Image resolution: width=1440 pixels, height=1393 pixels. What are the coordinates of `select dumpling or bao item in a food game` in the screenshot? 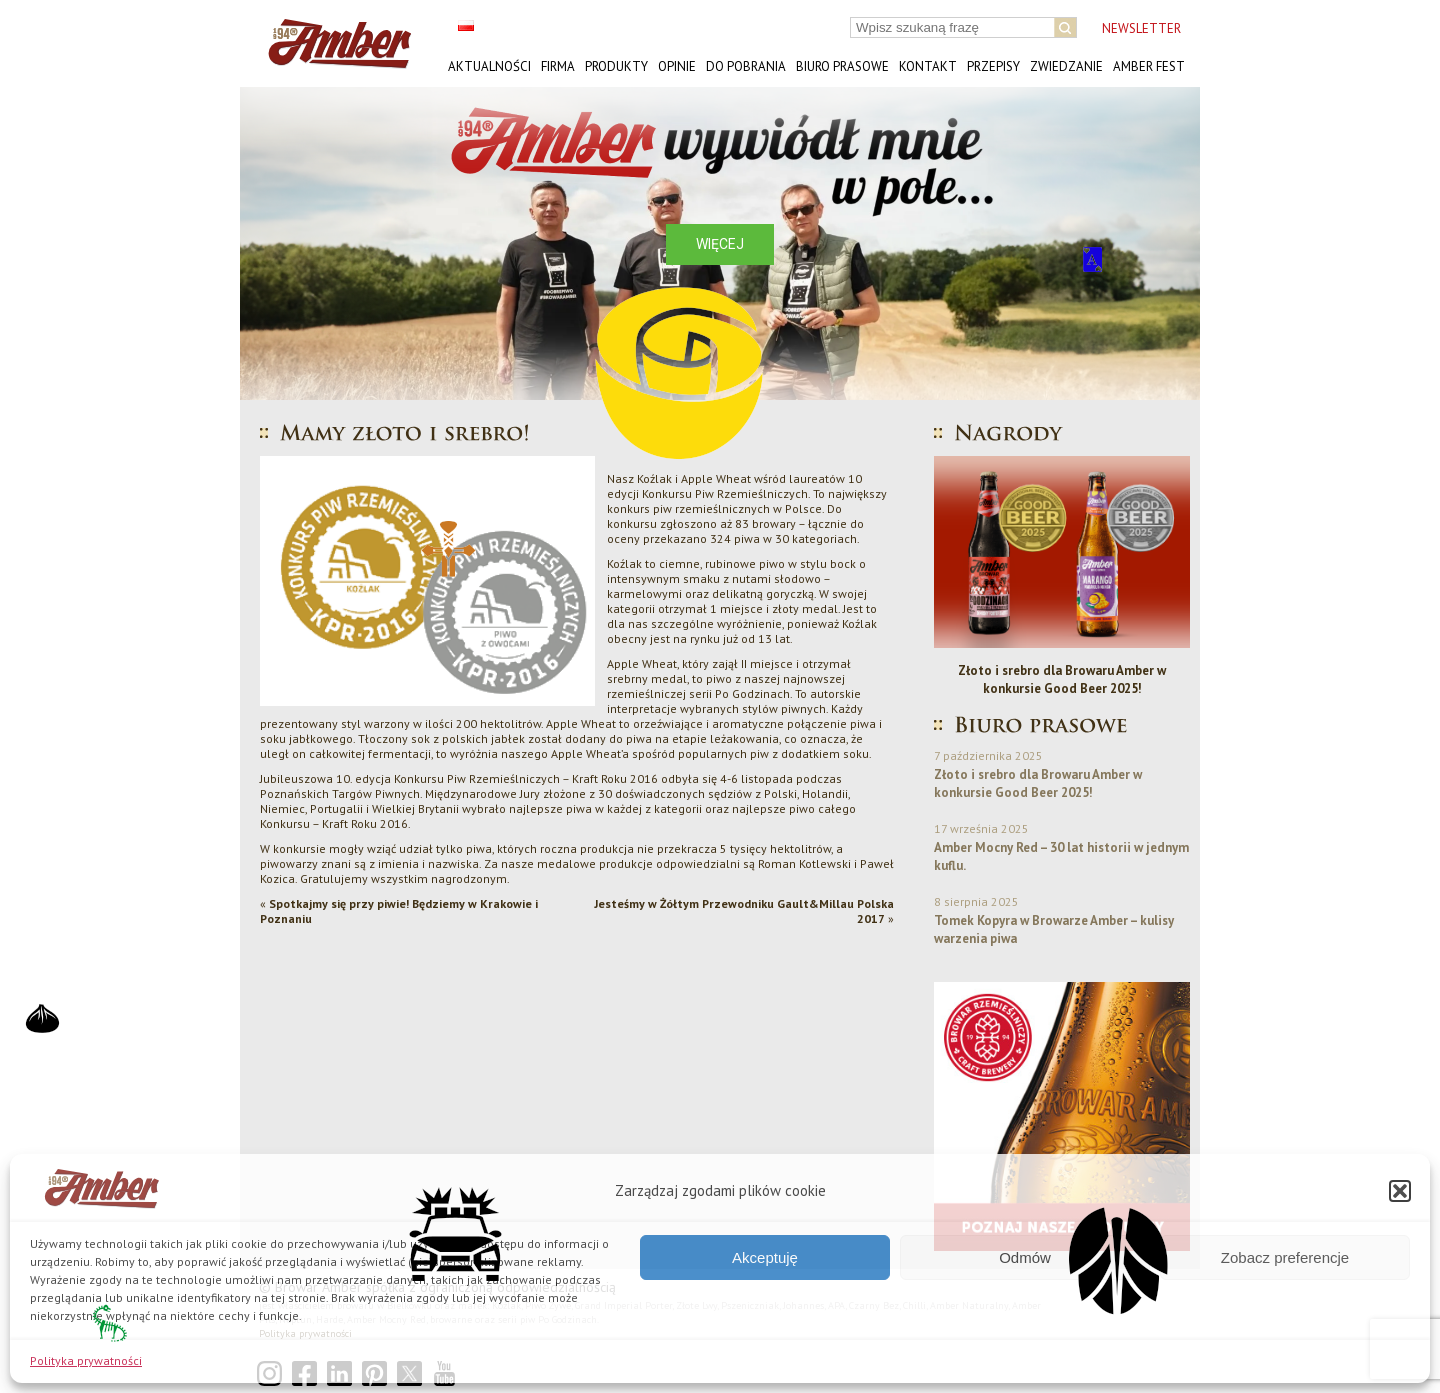 It's located at (42, 1018).